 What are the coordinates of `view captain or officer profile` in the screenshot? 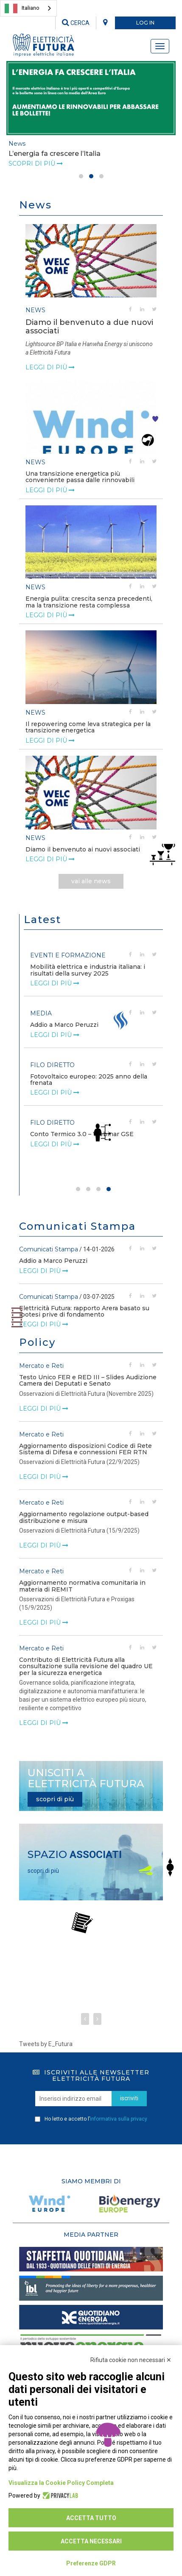 It's located at (146, 1871).